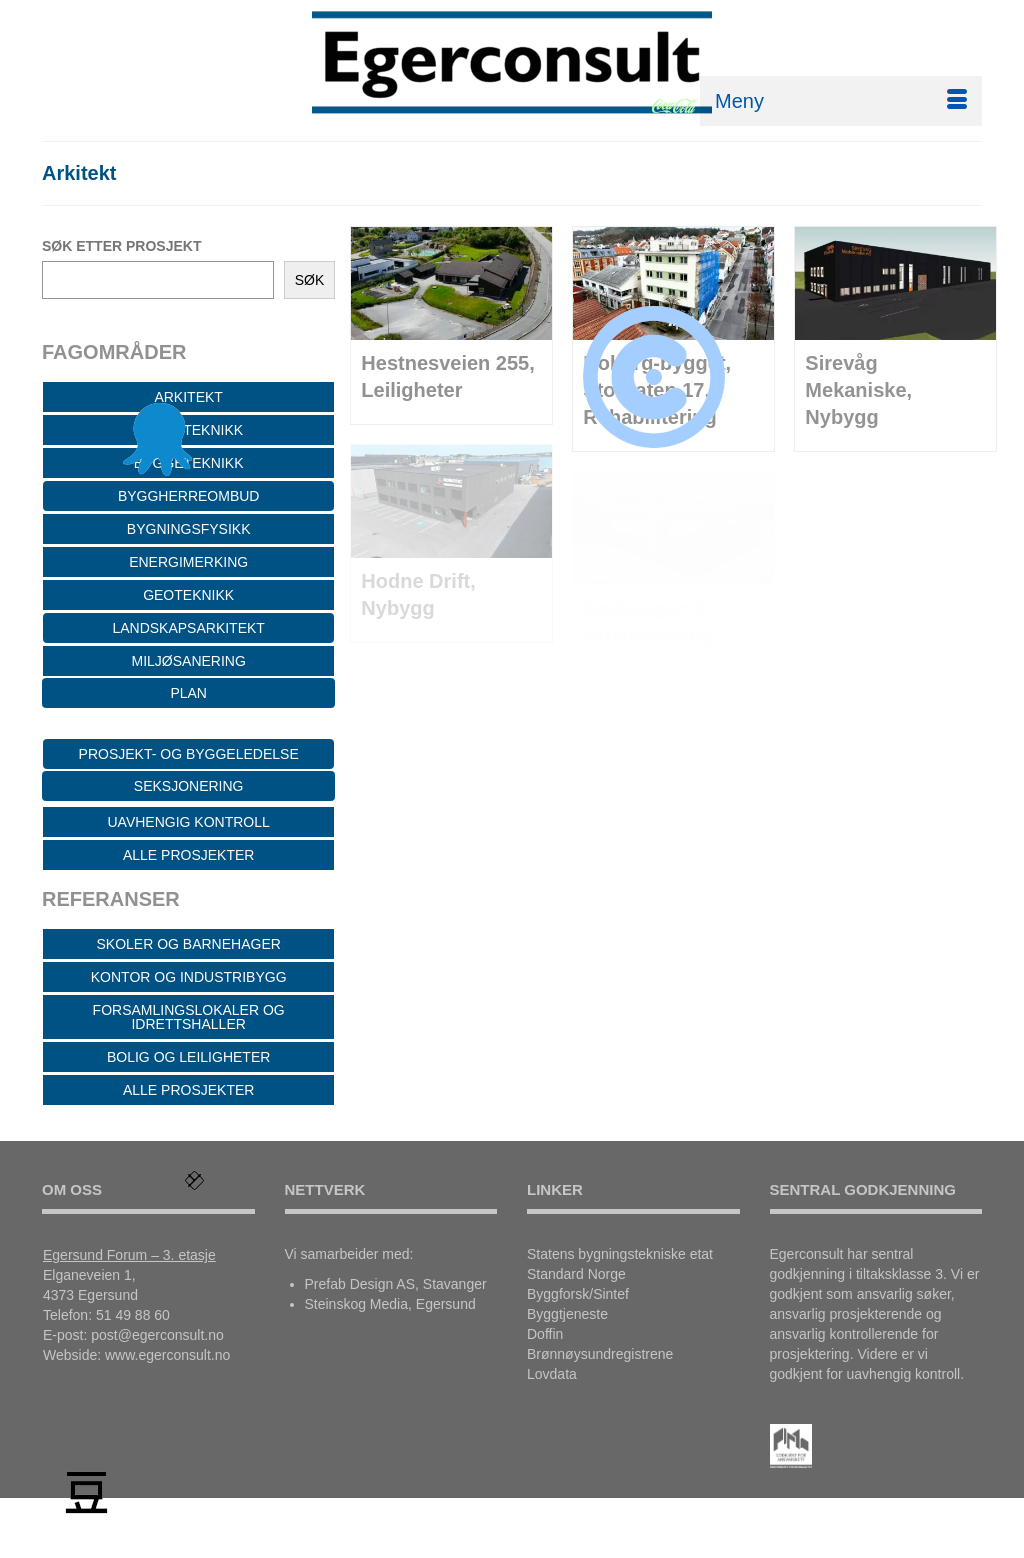 This screenshot has height=1558, width=1024. Describe the element at coordinates (675, 106) in the screenshot. I see `coca-cola brand logo` at that location.